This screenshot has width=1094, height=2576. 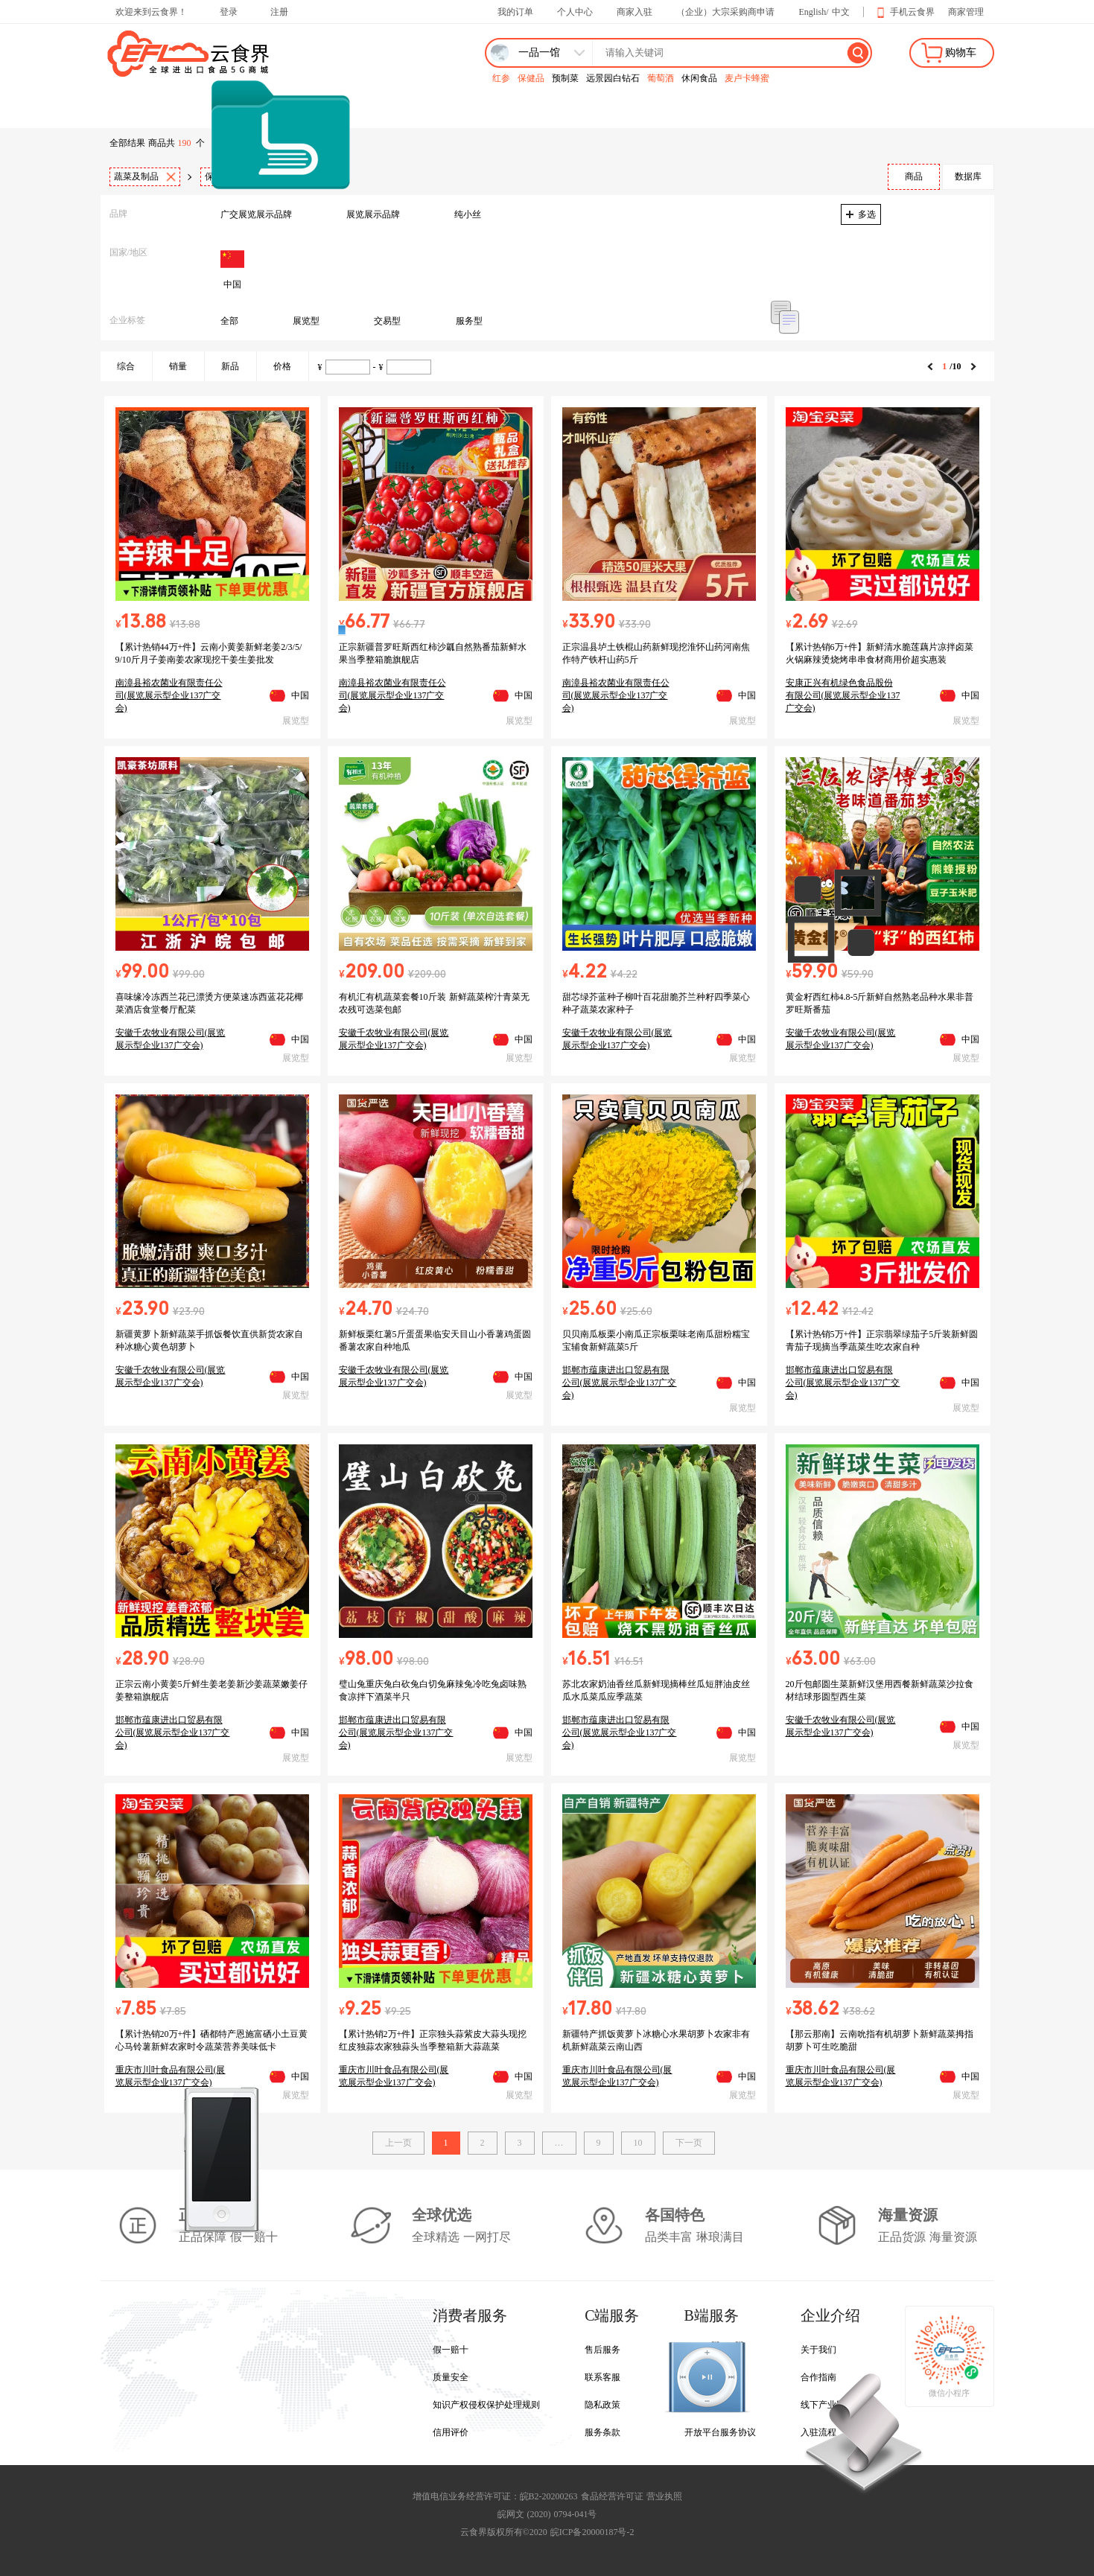 What do you see at coordinates (707, 2376) in the screenshot?
I see `iPod shuffle device connected` at bounding box center [707, 2376].